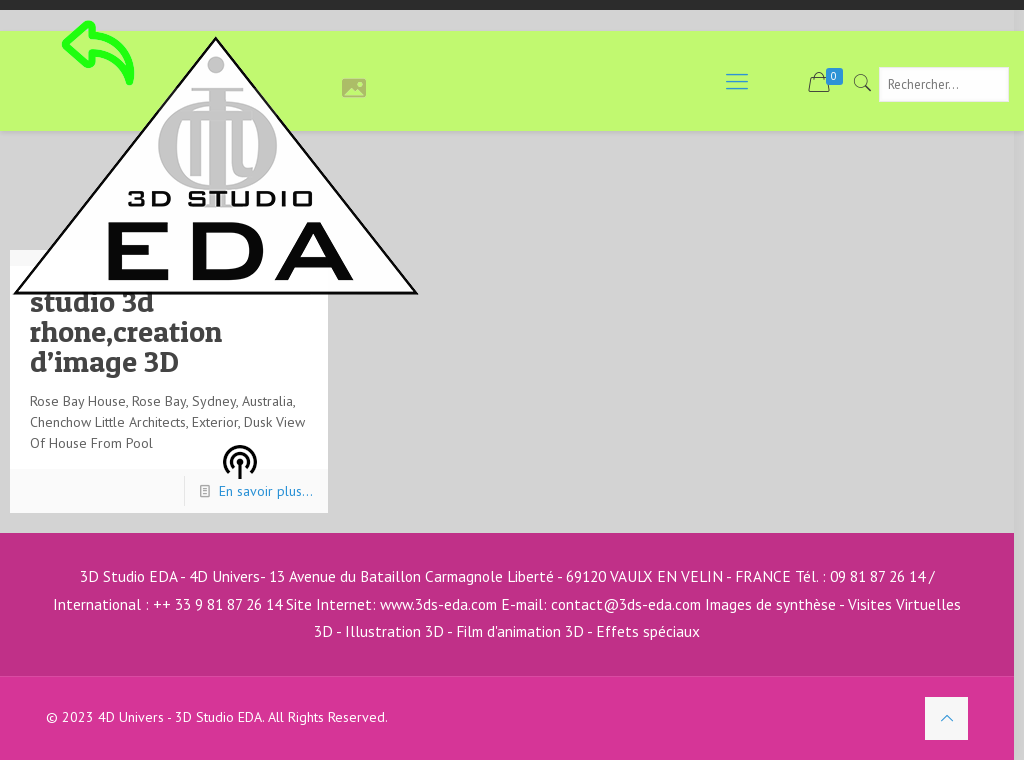 This screenshot has width=1024, height=760. Describe the element at coordinates (354, 88) in the screenshot. I see `view photos or images` at that location.